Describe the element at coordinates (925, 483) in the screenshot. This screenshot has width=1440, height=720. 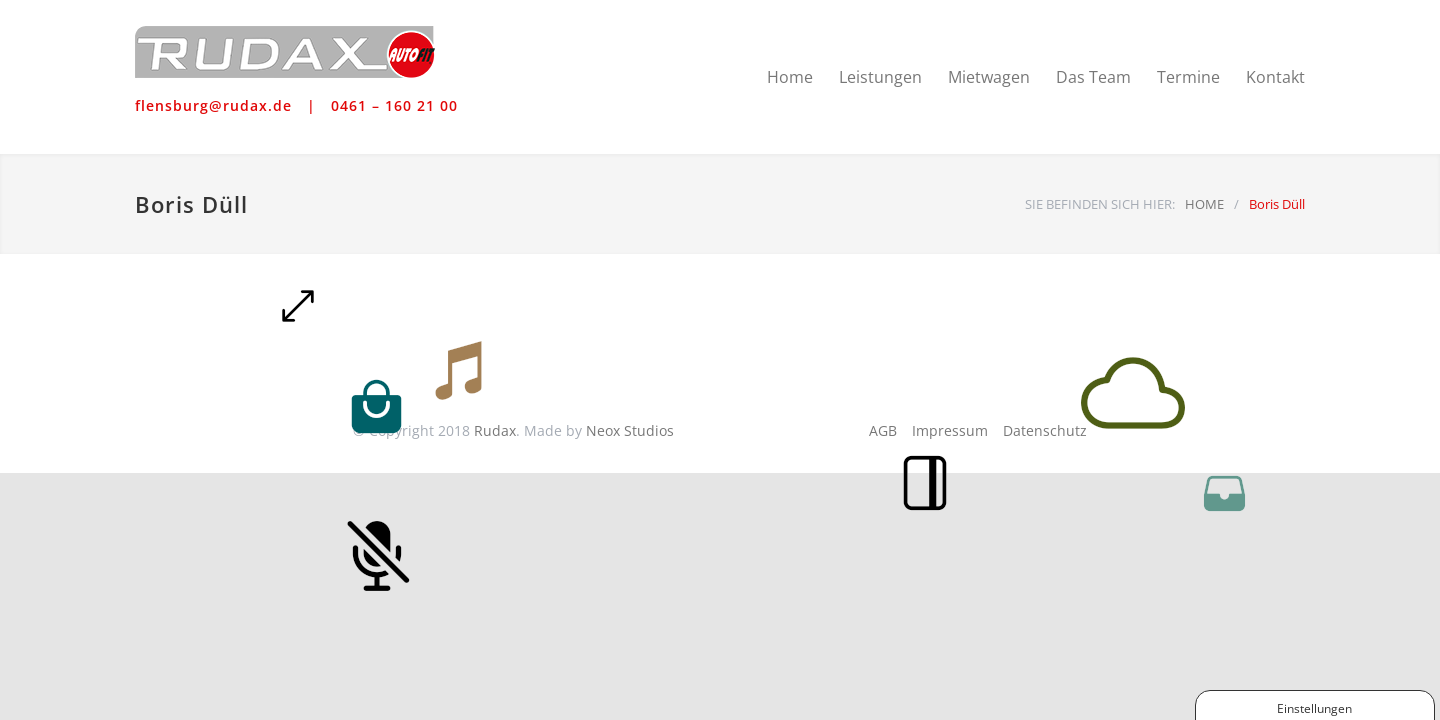
I see `open your journal or diary` at that location.